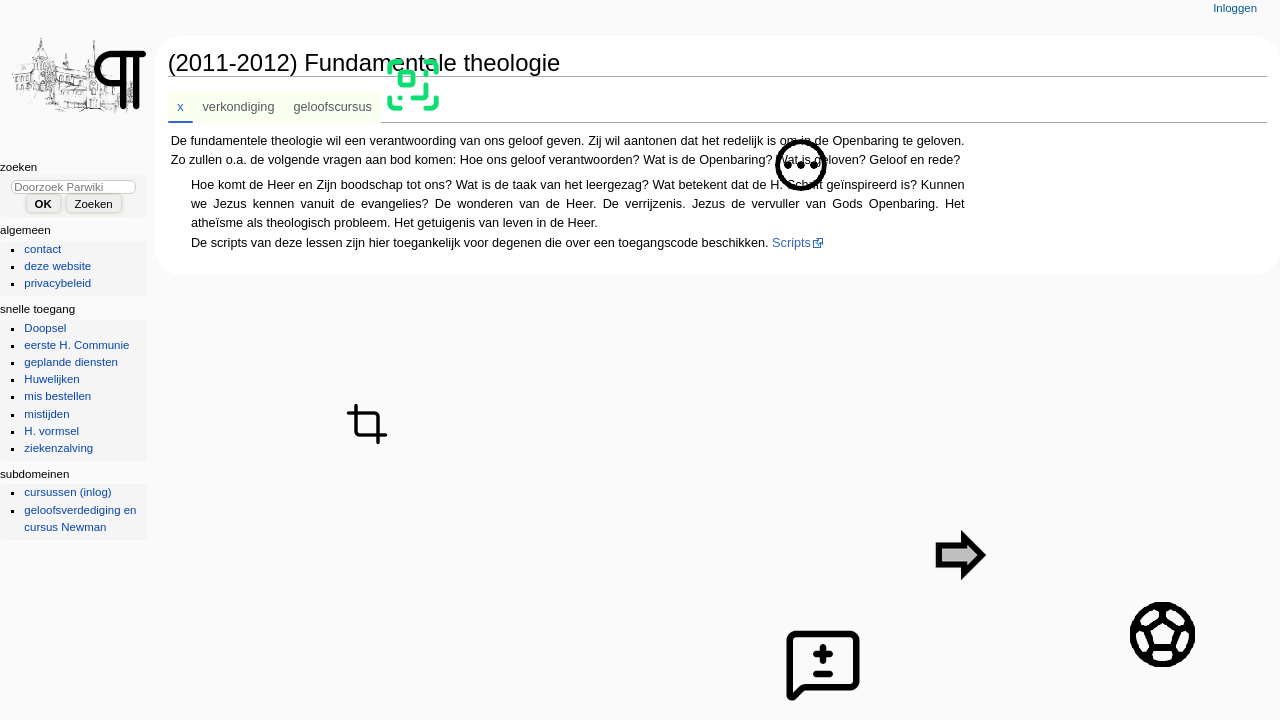 The image size is (1280, 720). I want to click on access soccer or football content, so click(1162, 634).